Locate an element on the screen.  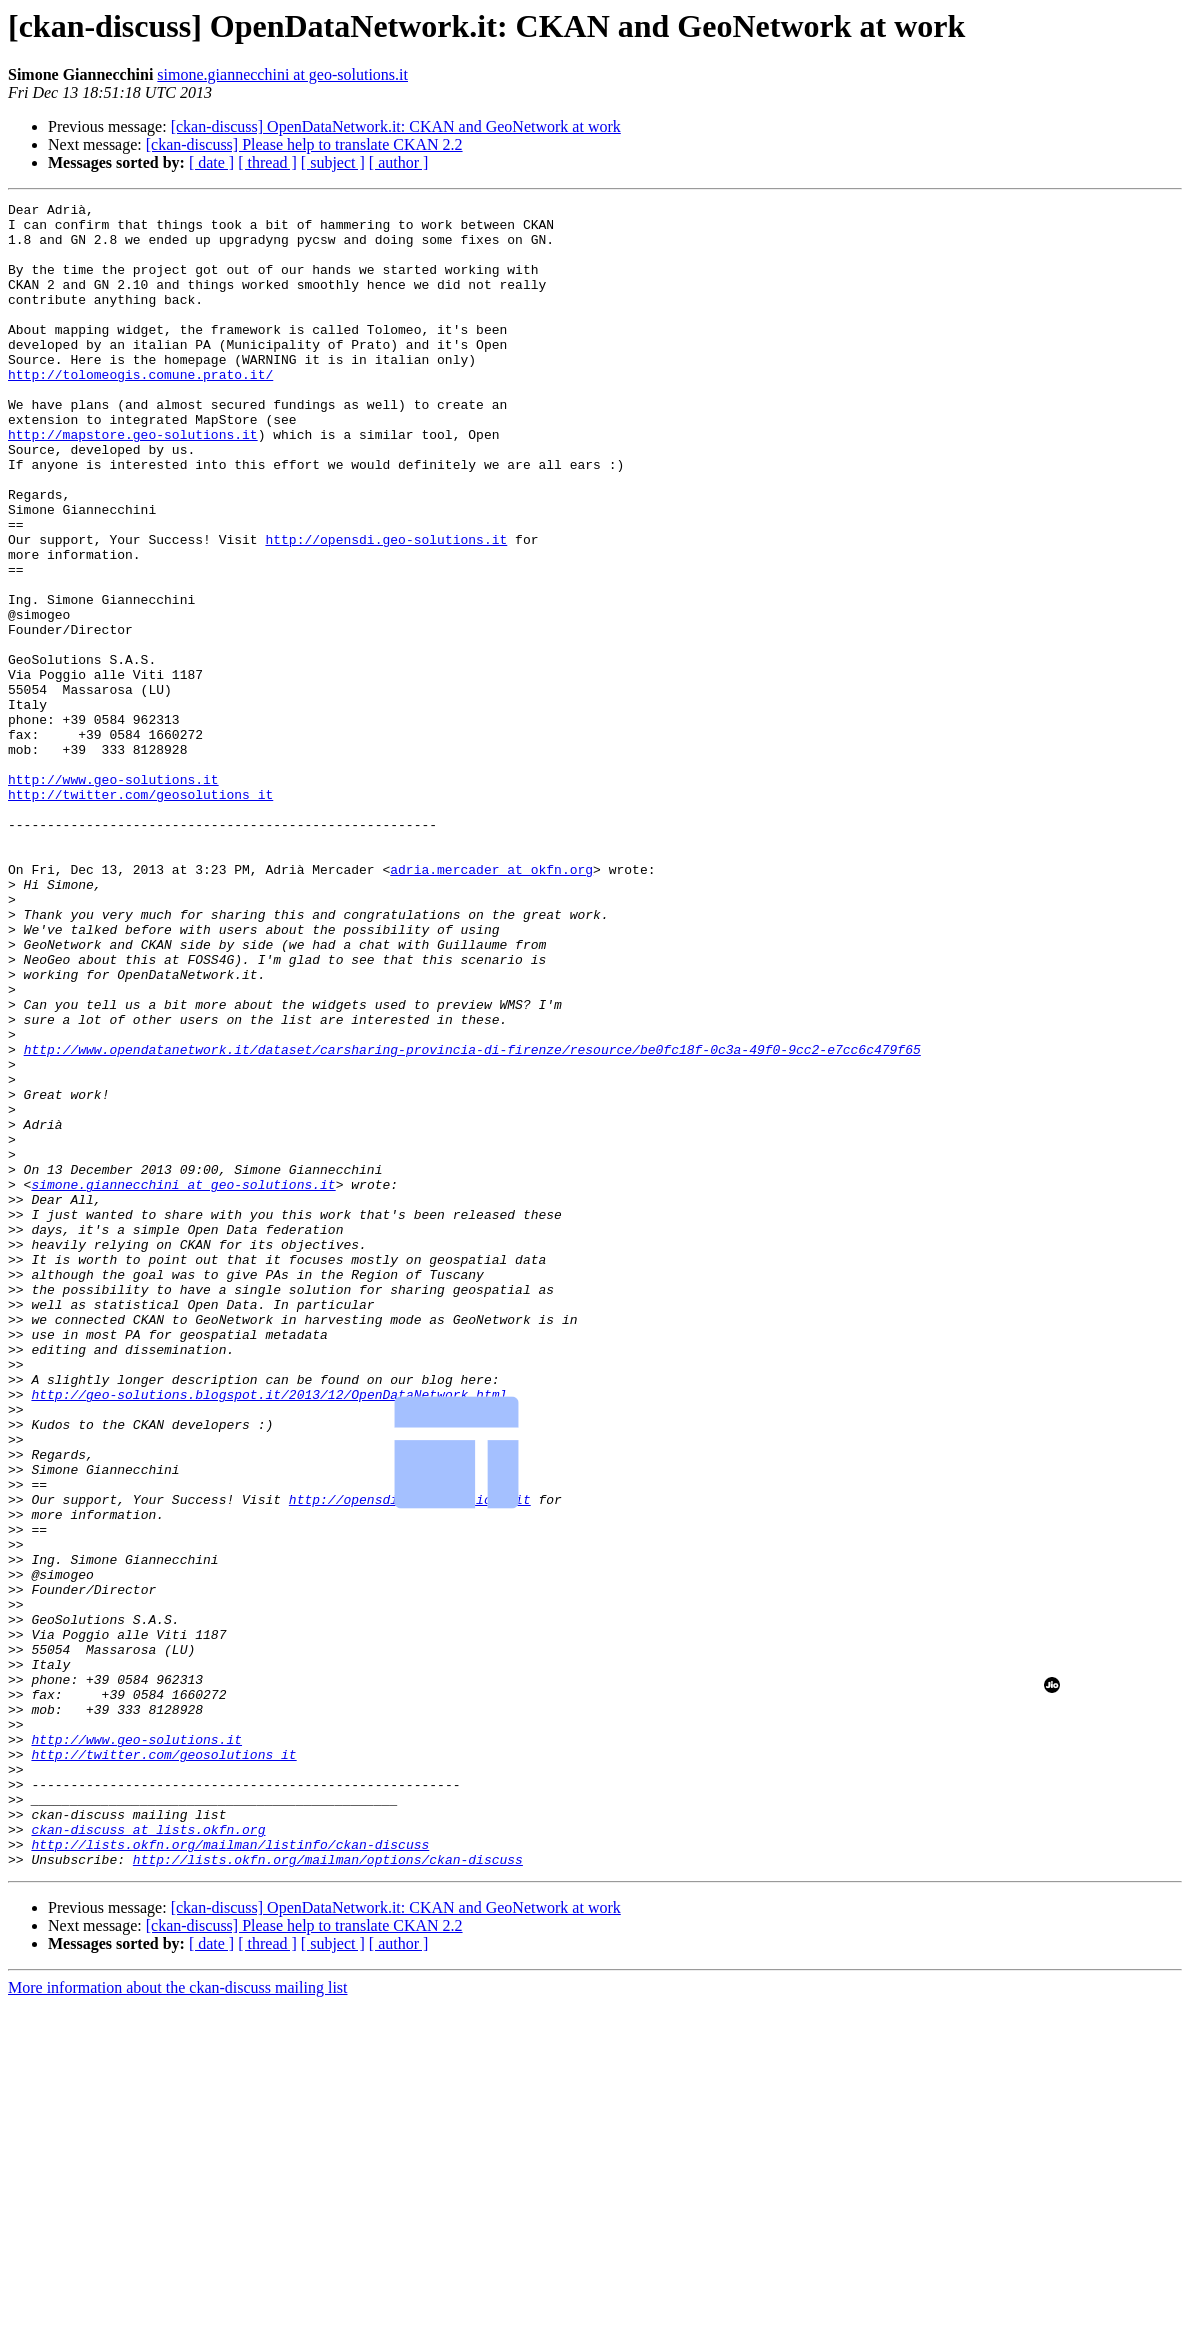
switch to grid layout view is located at coordinates (456, 1452).